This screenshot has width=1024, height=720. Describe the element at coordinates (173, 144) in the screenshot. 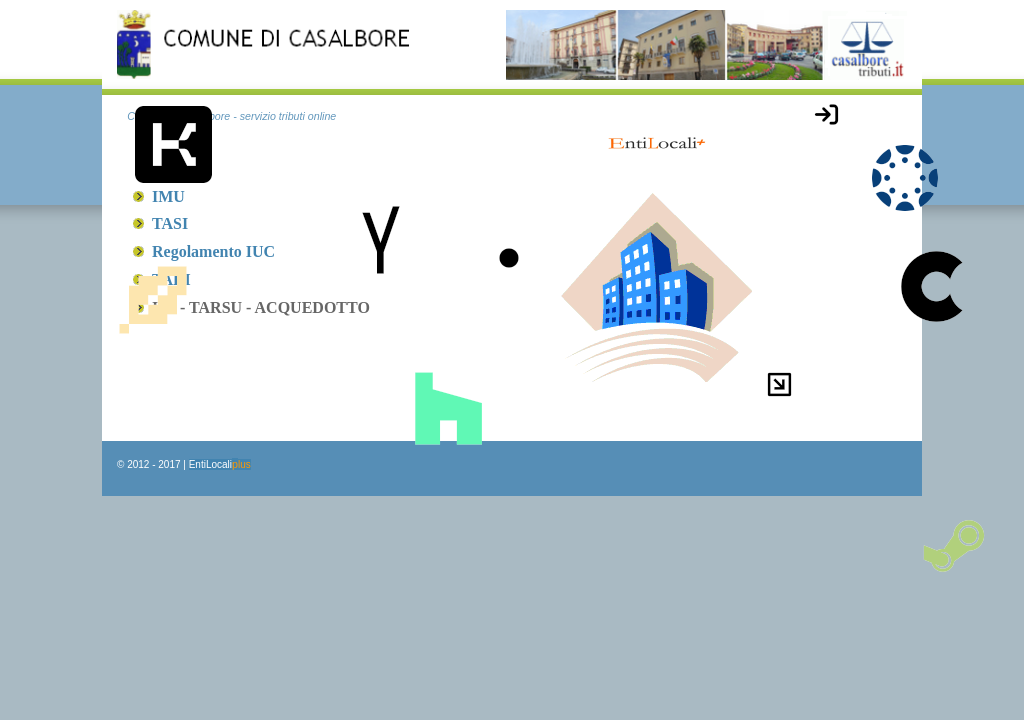

I see `visit kongregate gaming platform` at that location.